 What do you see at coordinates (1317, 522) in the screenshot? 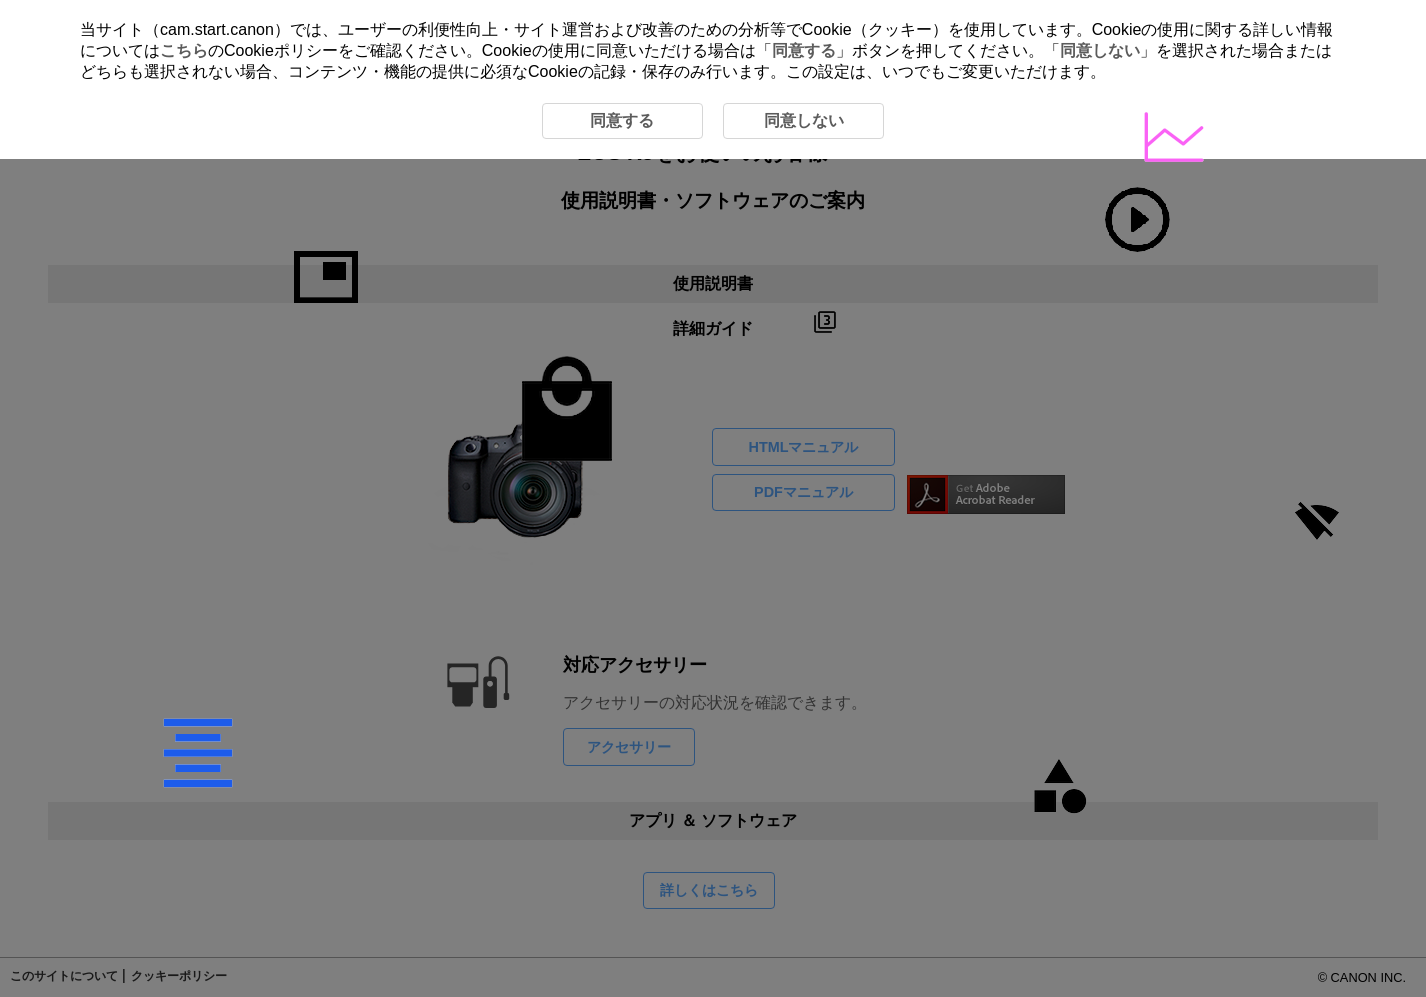
I see `indicates wifi is disabled or unavailable` at bounding box center [1317, 522].